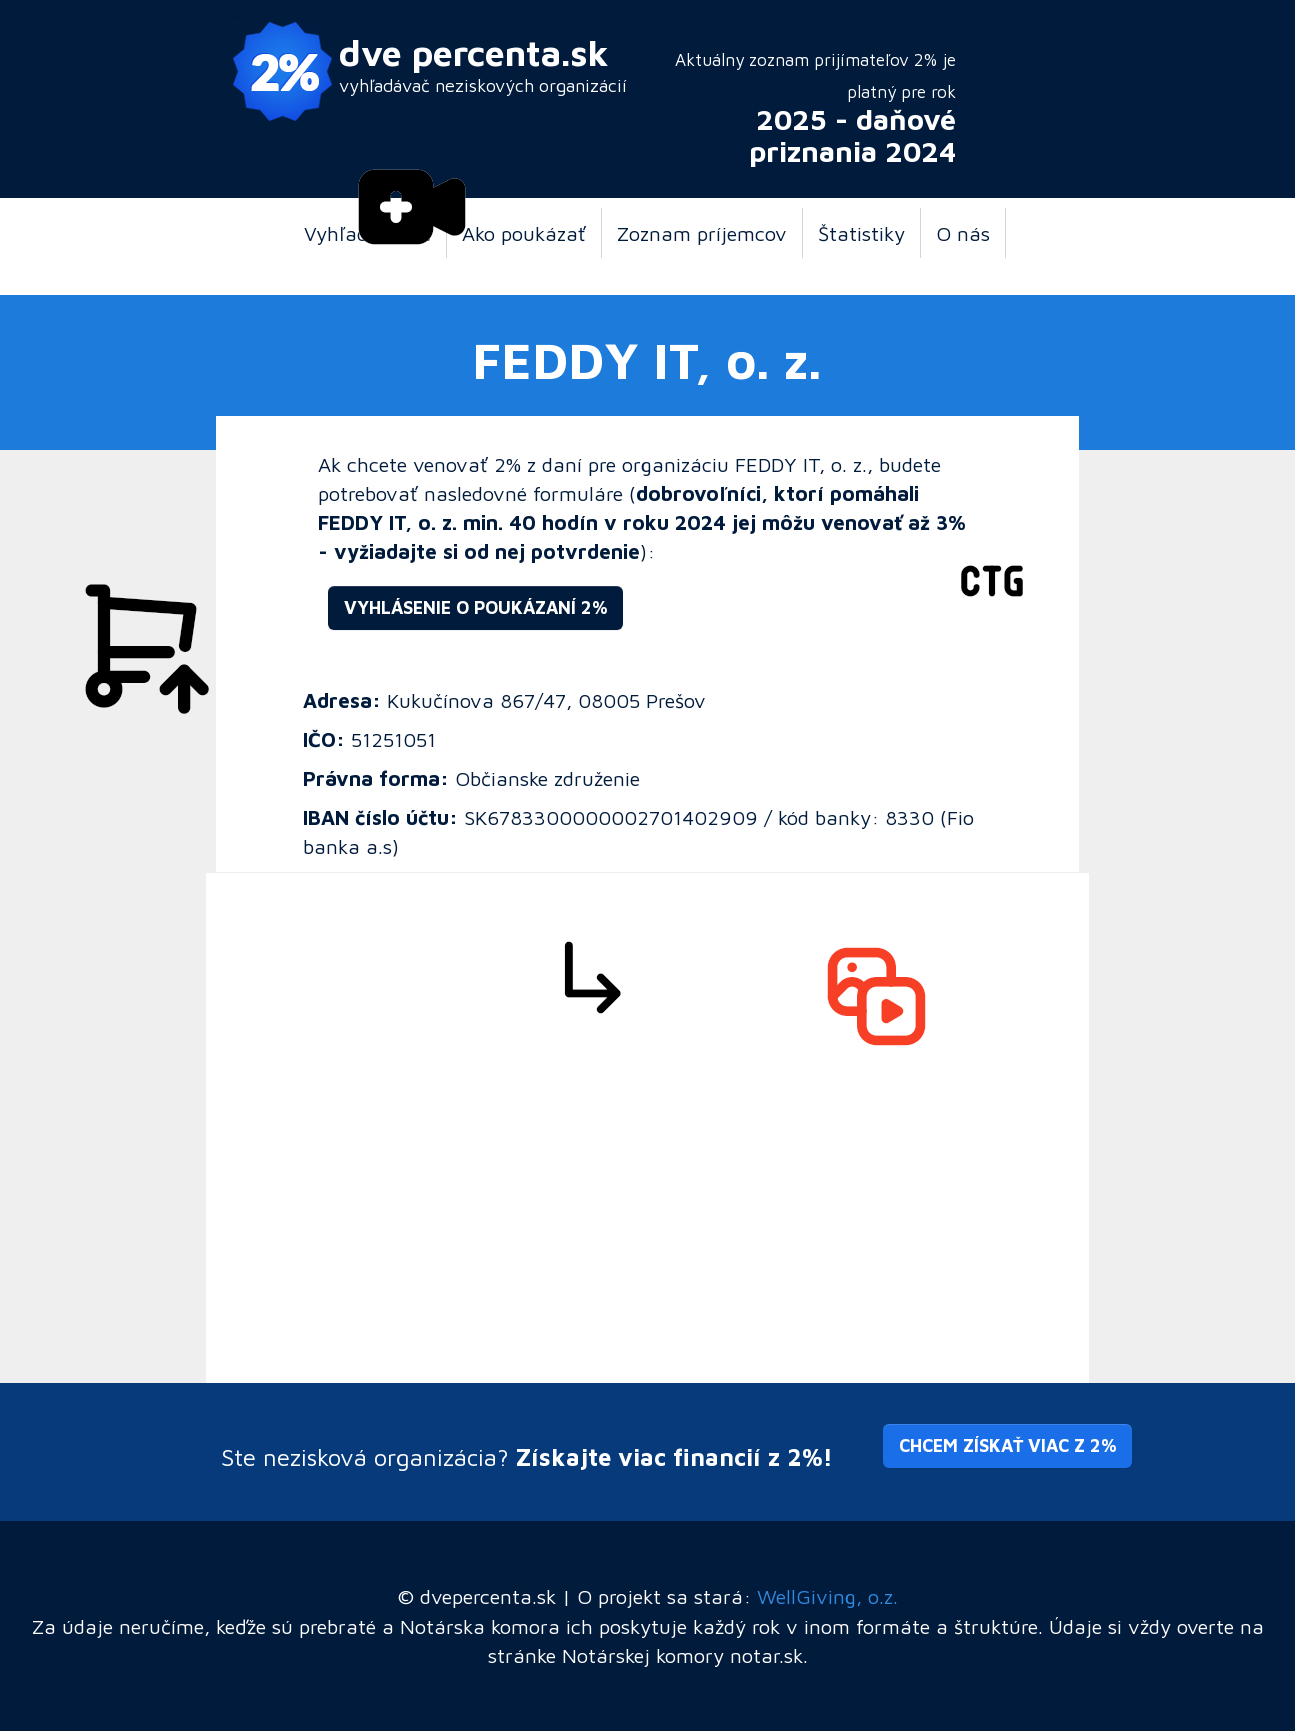  Describe the element at coordinates (412, 207) in the screenshot. I see `start a new video recording` at that location.